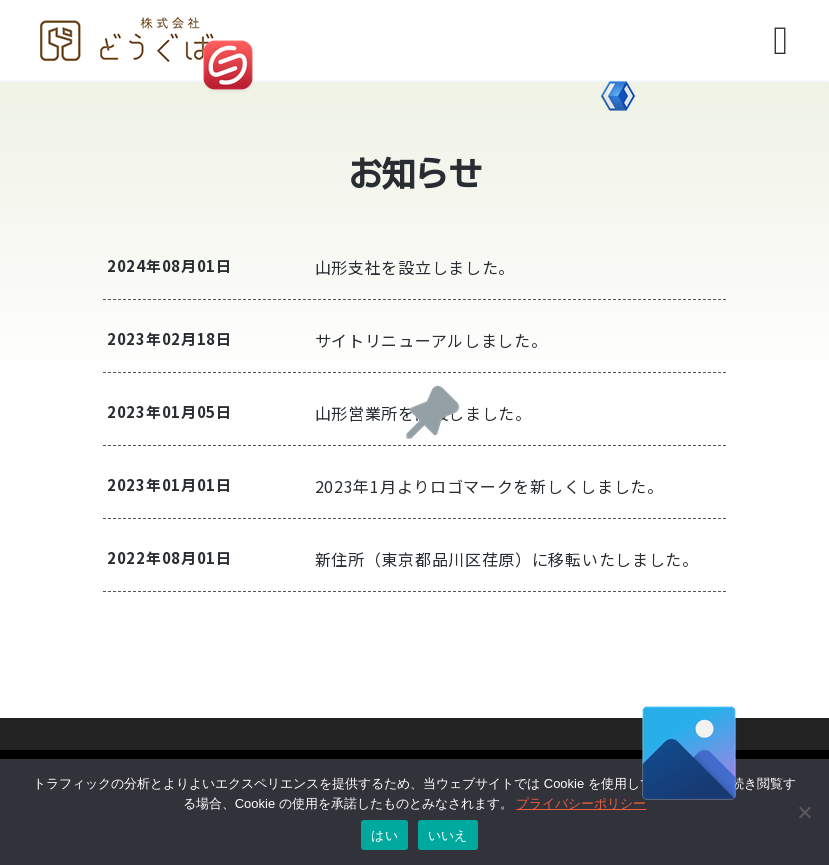 This screenshot has width=829, height=865. What do you see at coordinates (228, 65) in the screenshot?
I see `open smash file transfer app` at bounding box center [228, 65].